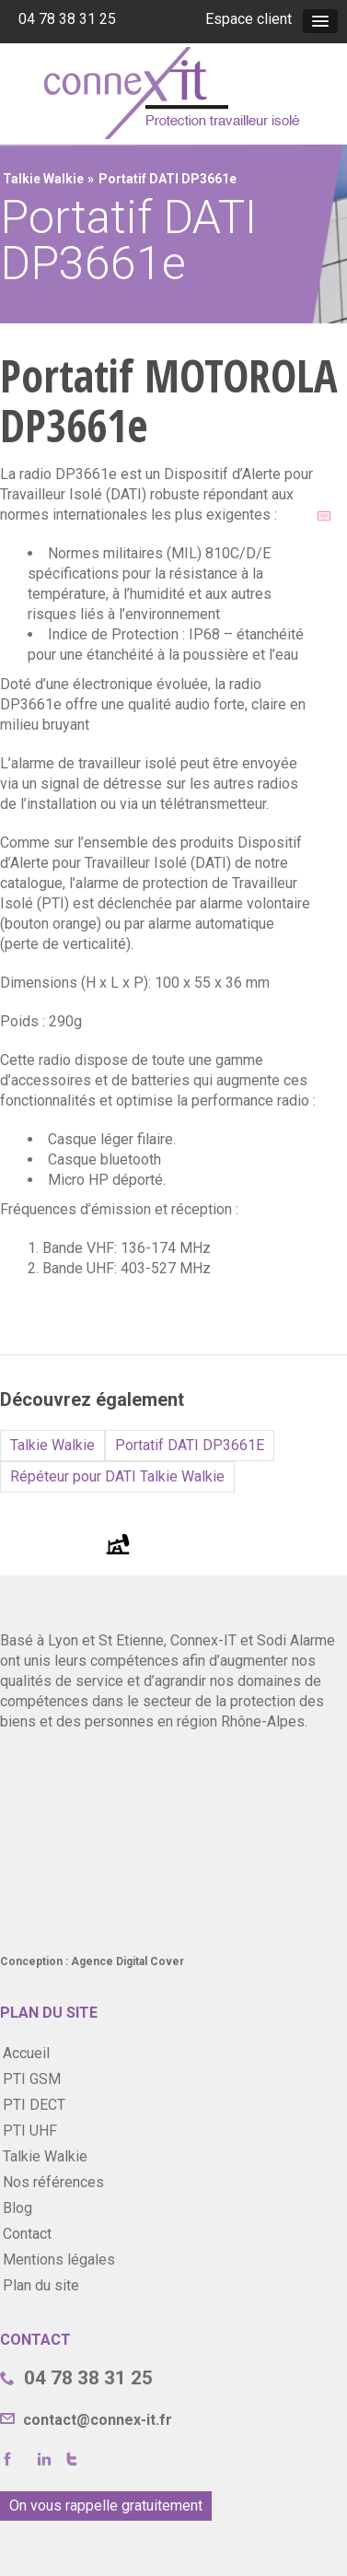  Describe the element at coordinates (324, 516) in the screenshot. I see `open on-screen keyboard` at that location.